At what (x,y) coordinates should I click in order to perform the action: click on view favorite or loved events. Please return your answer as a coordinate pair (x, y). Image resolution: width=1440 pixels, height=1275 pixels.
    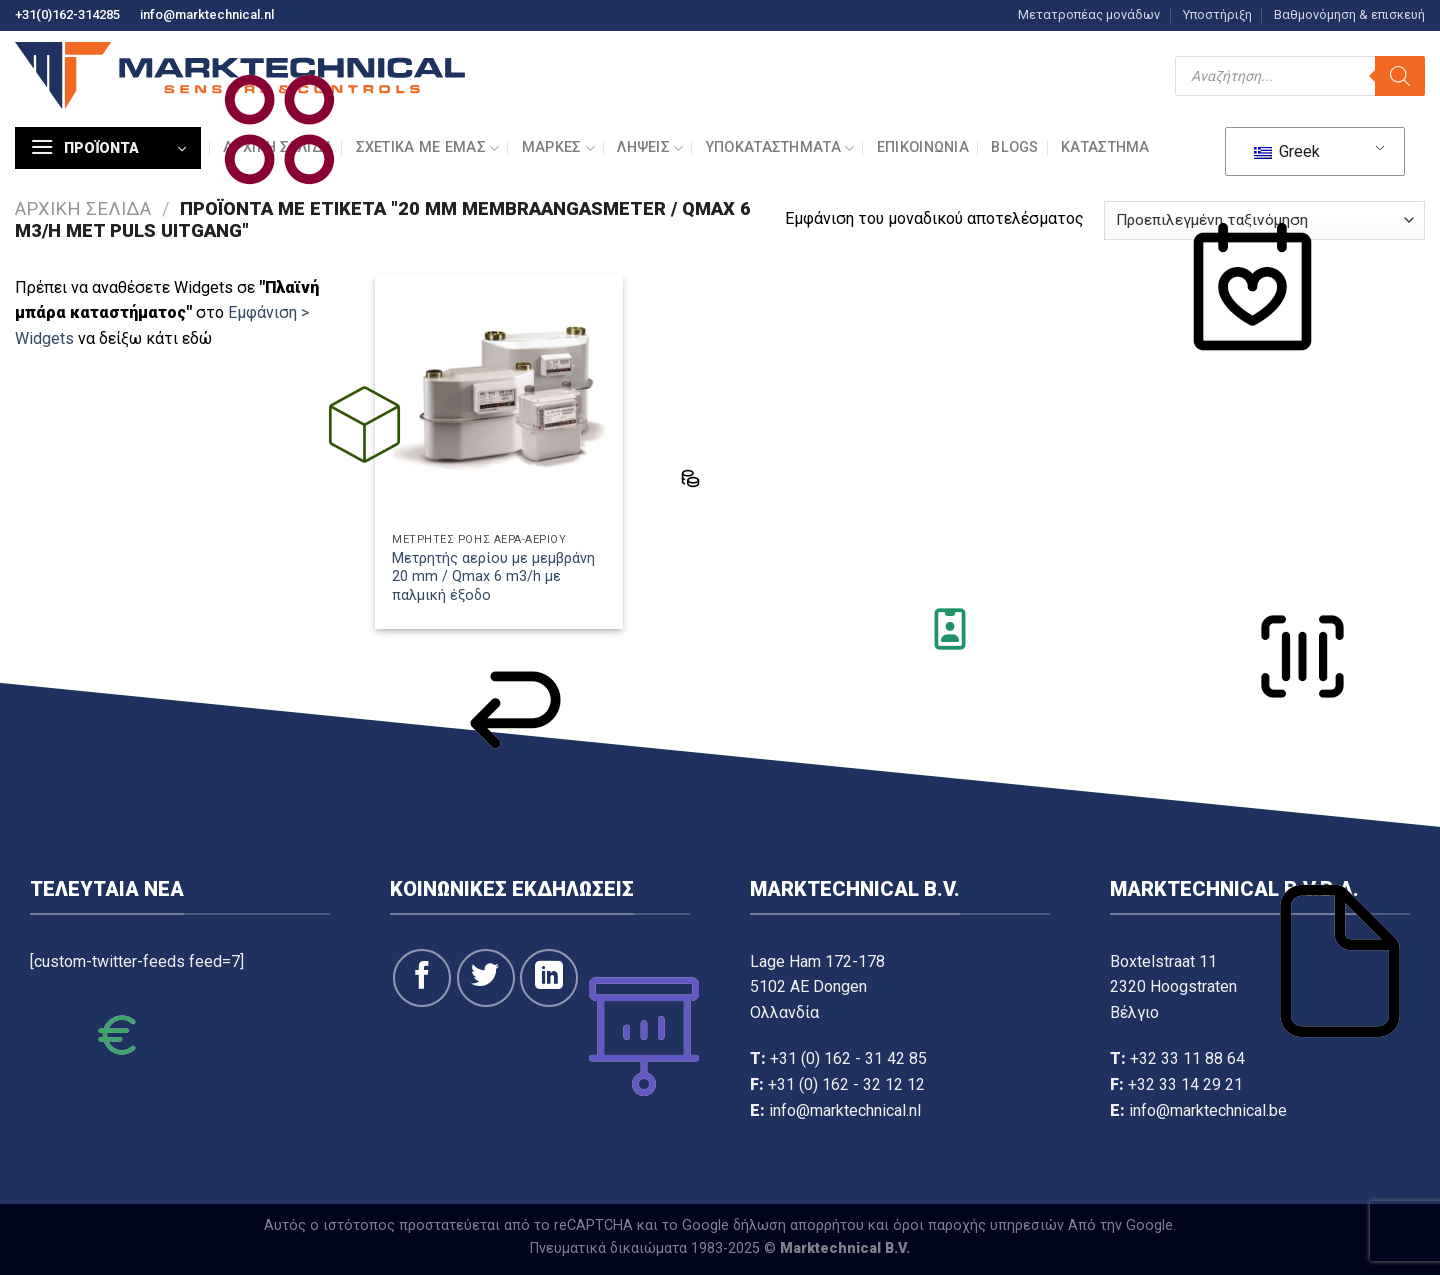
    Looking at the image, I should click on (1252, 291).